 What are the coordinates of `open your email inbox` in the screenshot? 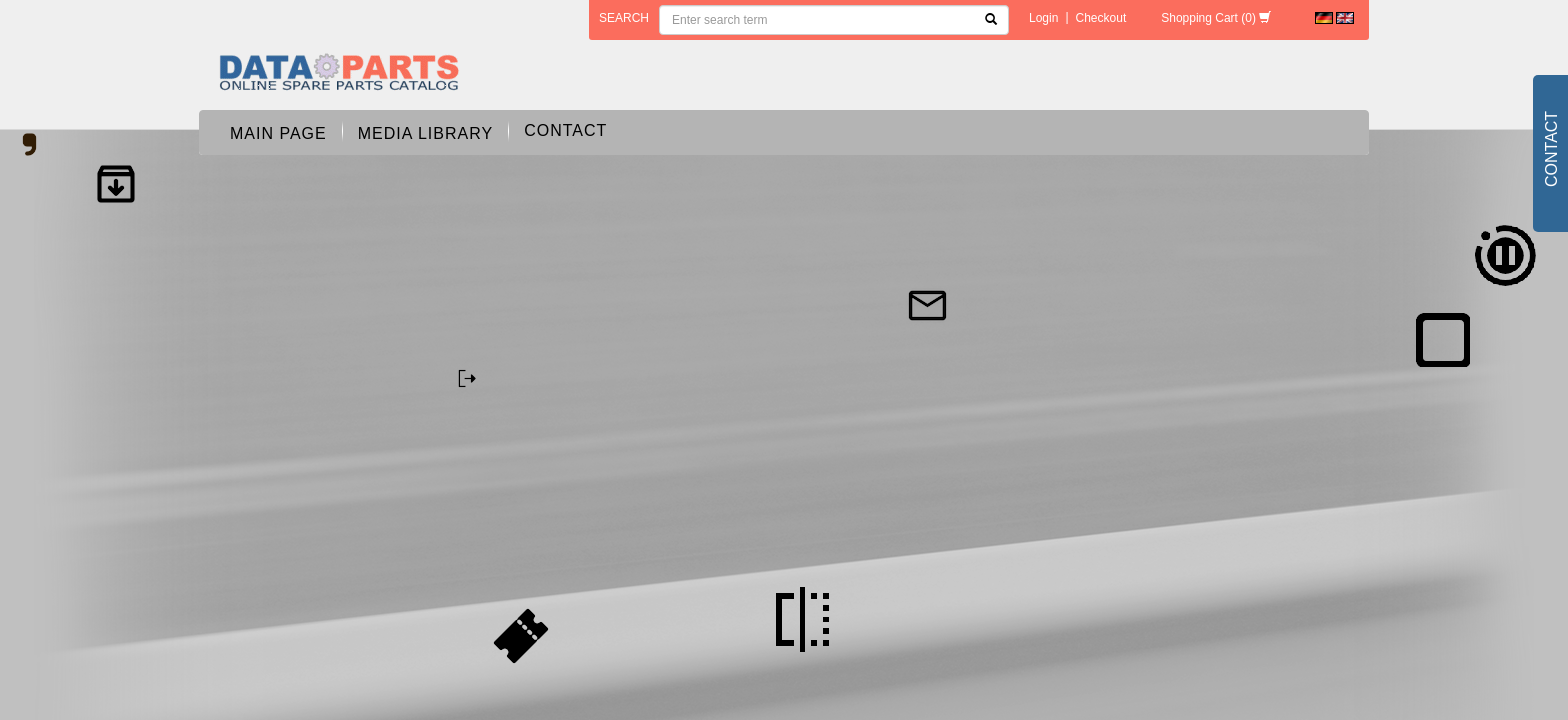 It's located at (927, 305).